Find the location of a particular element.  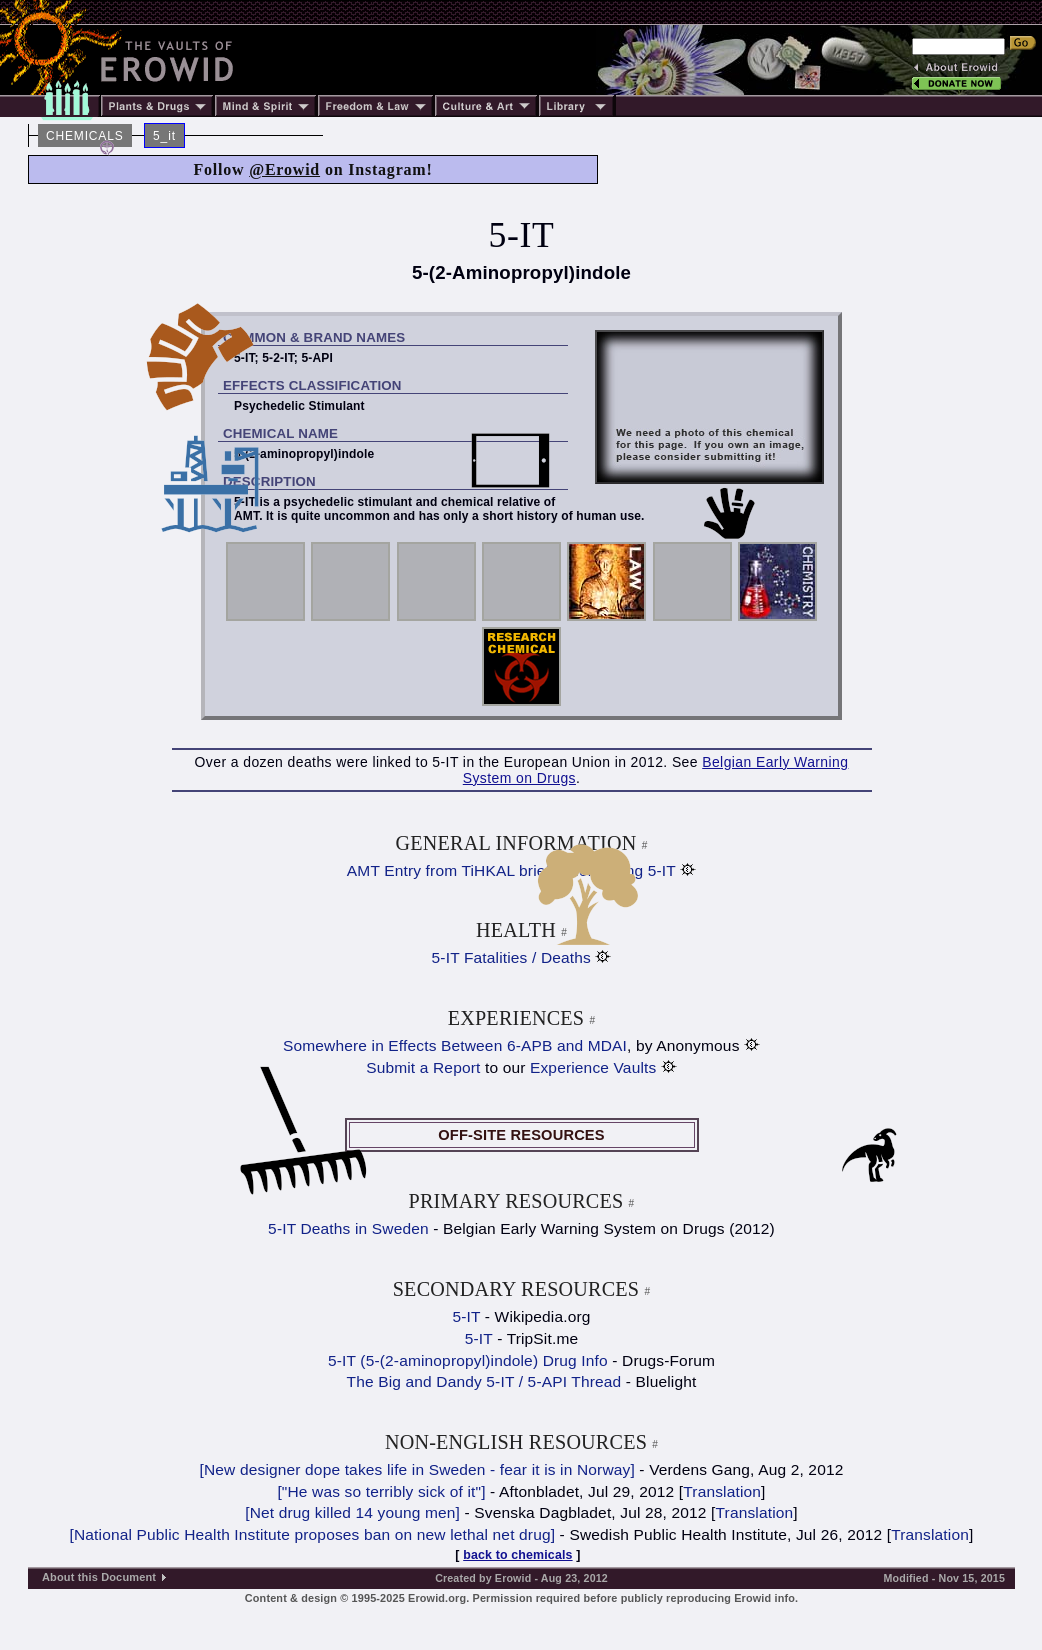

access gardening tools or yard work features is located at coordinates (304, 1131).